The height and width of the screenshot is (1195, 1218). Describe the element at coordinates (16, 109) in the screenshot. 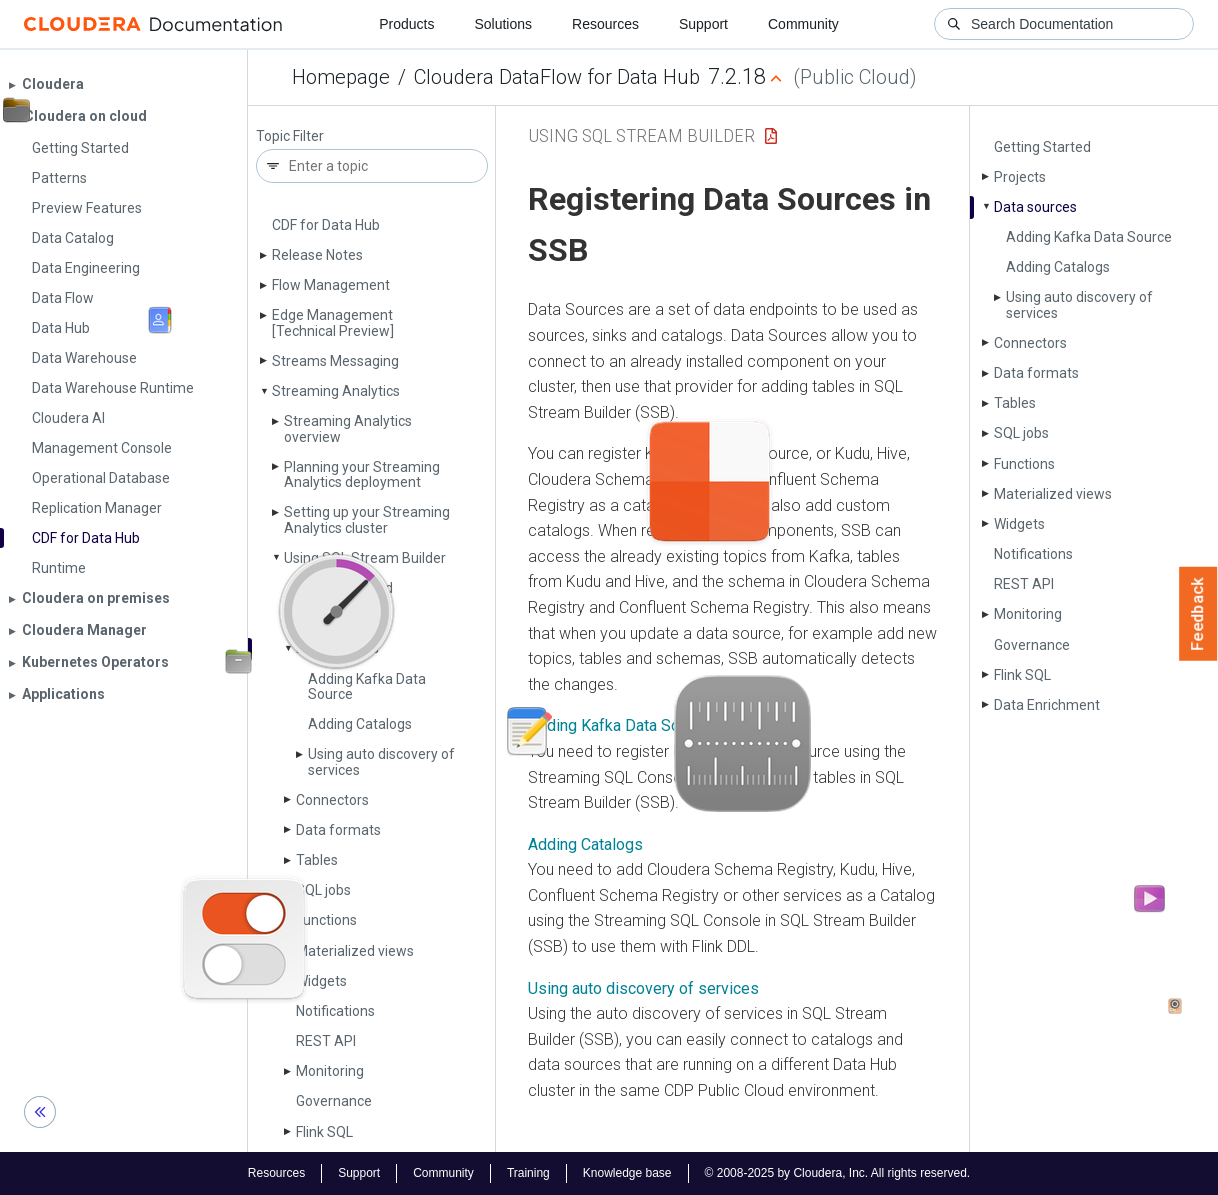

I see `drop files here to move them into this folder` at that location.